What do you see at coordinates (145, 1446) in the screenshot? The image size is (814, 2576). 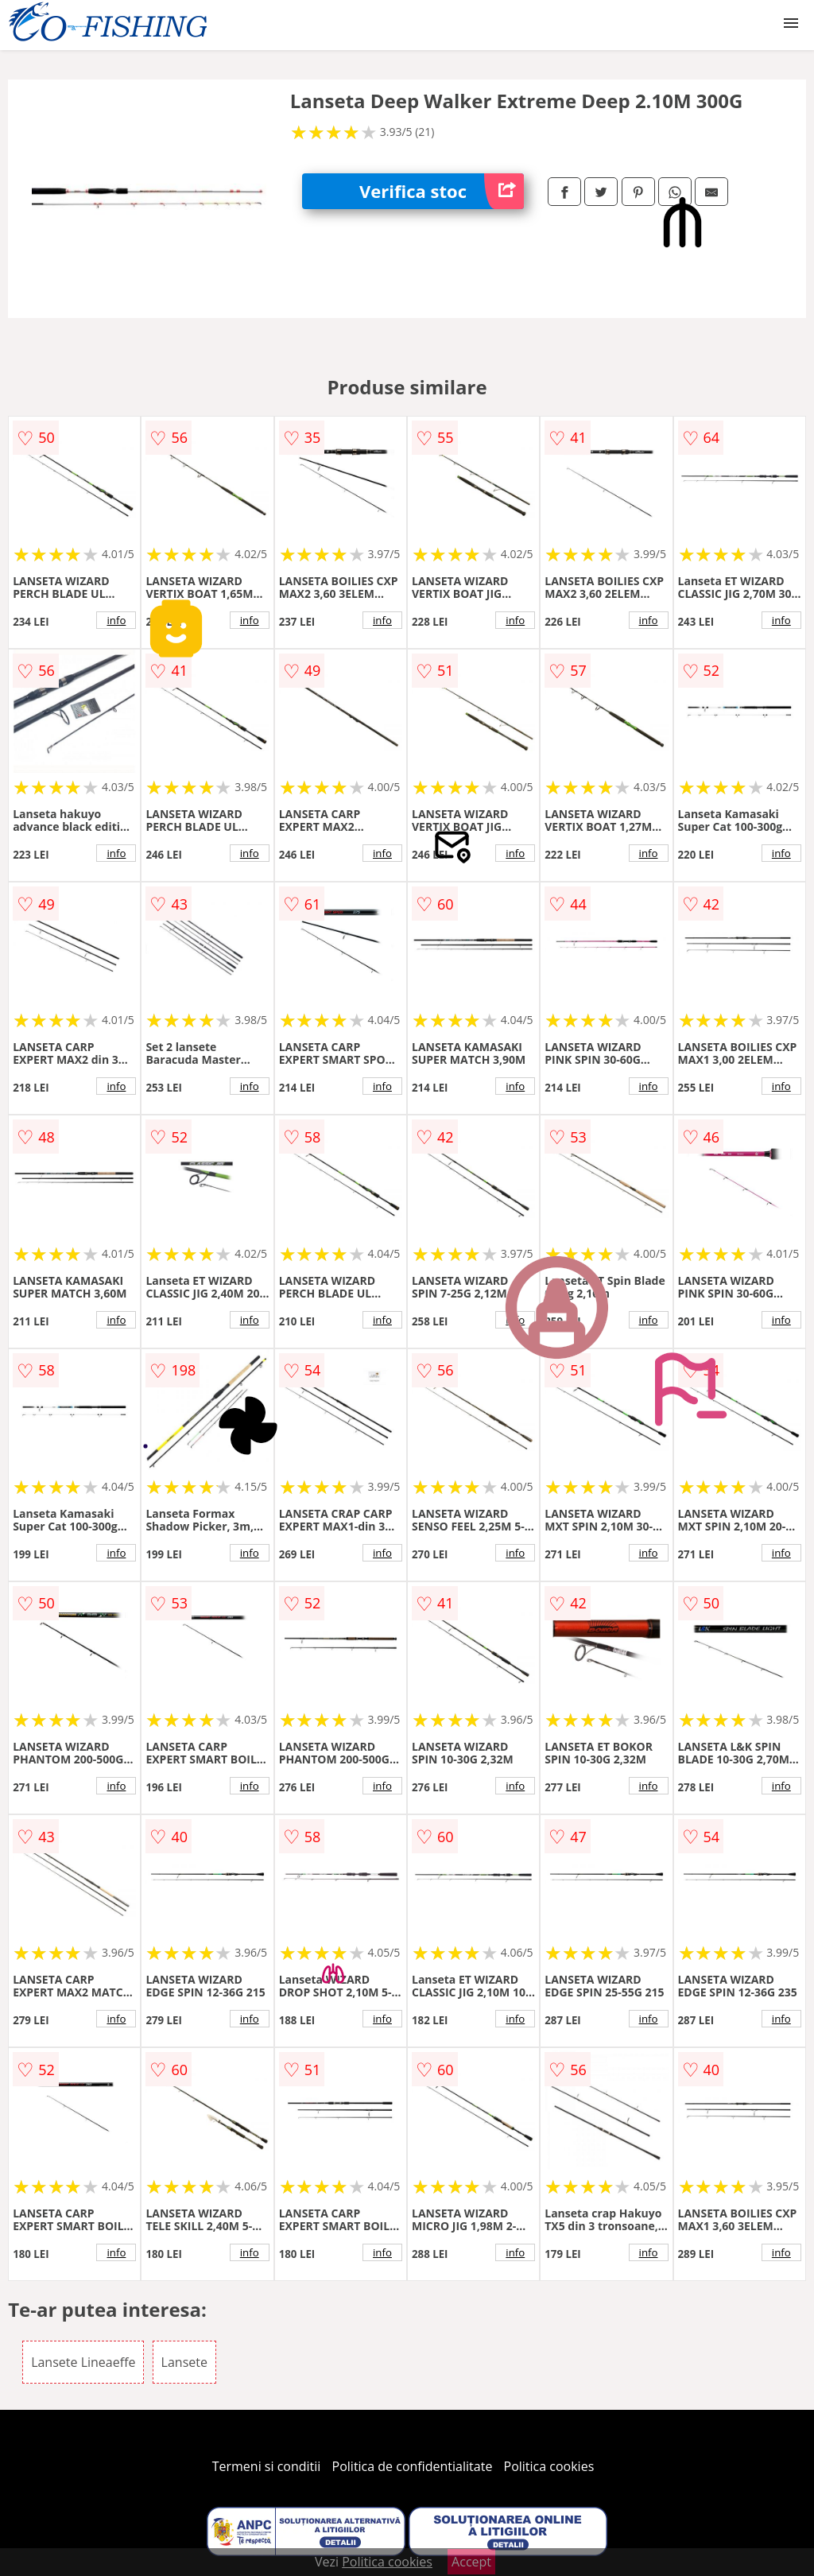 I see `indicates an unread notification or new item` at bounding box center [145, 1446].